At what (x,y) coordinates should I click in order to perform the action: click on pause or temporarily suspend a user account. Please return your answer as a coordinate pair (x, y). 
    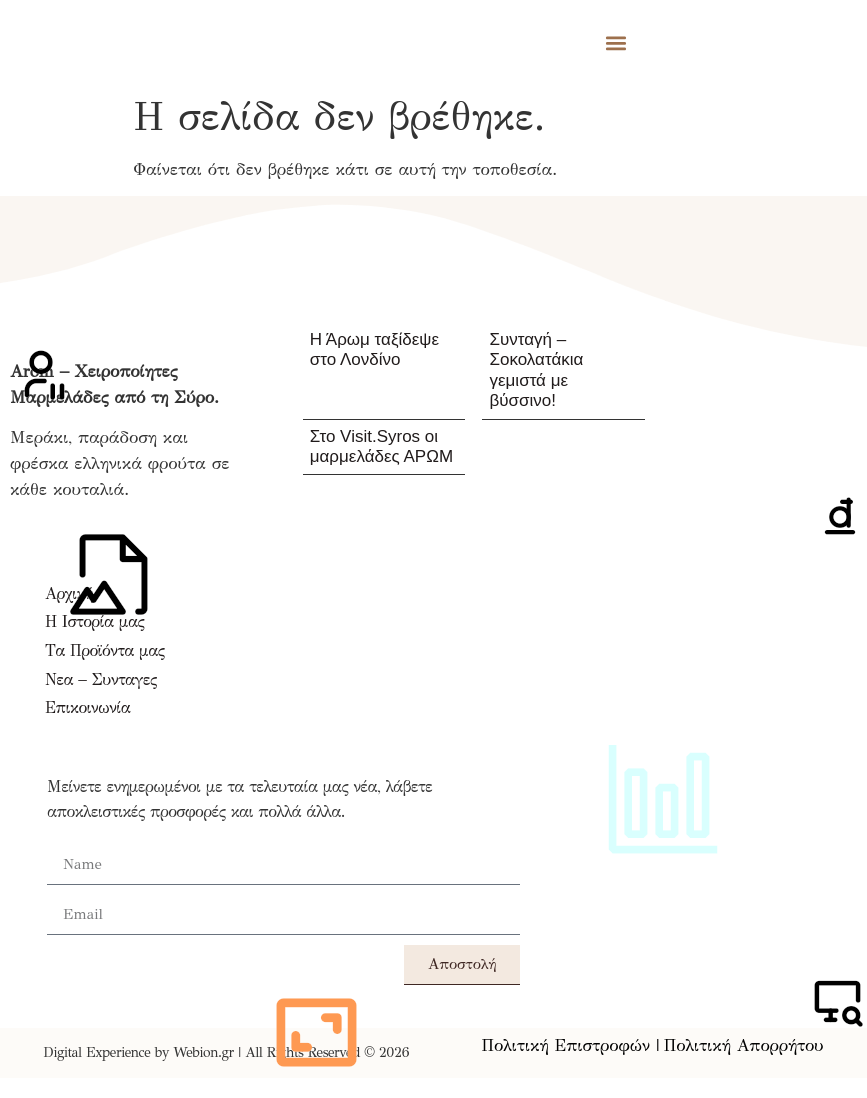
    Looking at the image, I should click on (41, 374).